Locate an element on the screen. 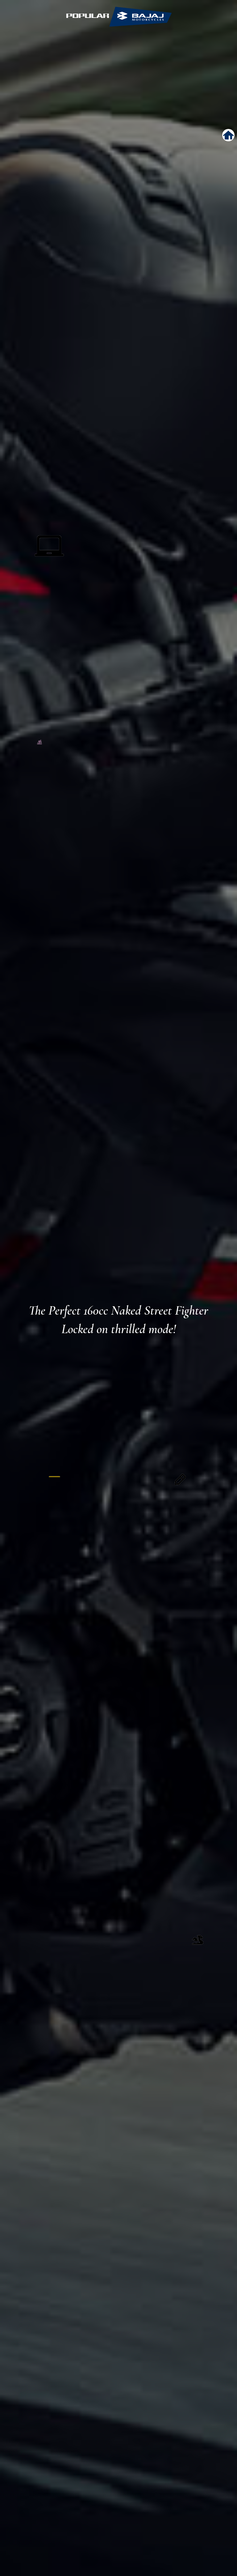  access chromebook or laptop settings is located at coordinates (49, 546).